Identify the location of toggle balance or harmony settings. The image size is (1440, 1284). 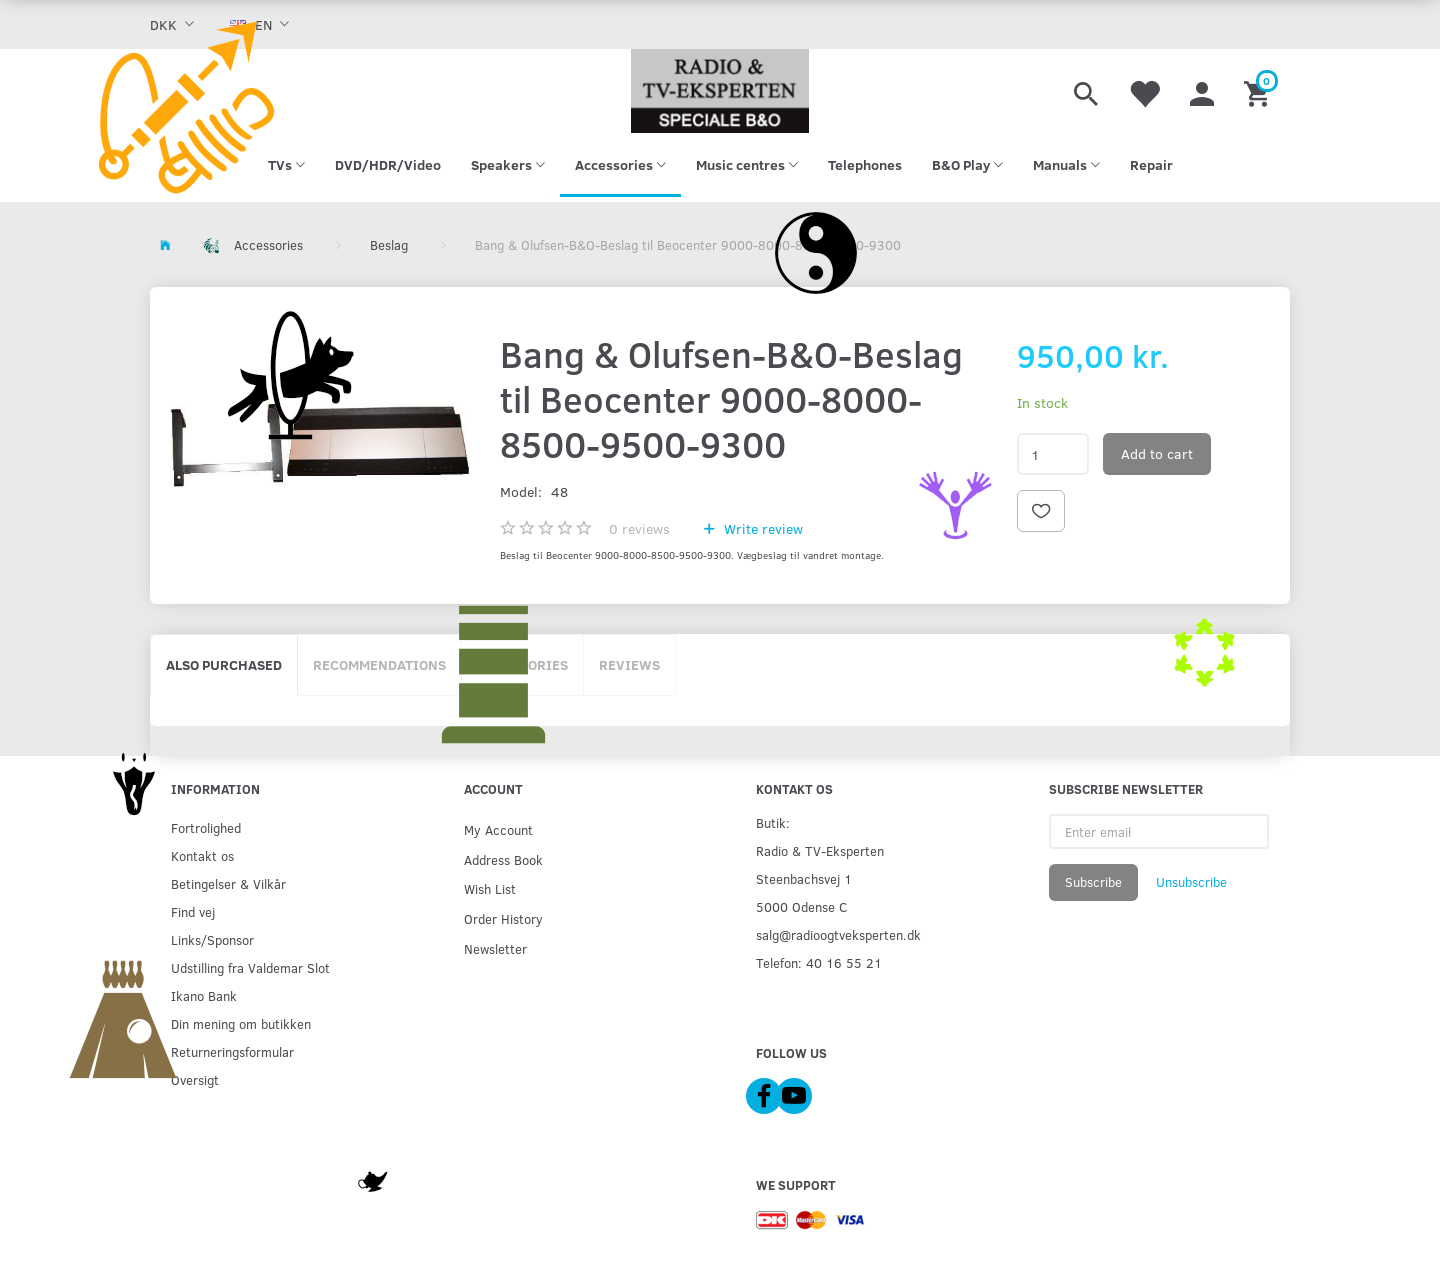
(816, 253).